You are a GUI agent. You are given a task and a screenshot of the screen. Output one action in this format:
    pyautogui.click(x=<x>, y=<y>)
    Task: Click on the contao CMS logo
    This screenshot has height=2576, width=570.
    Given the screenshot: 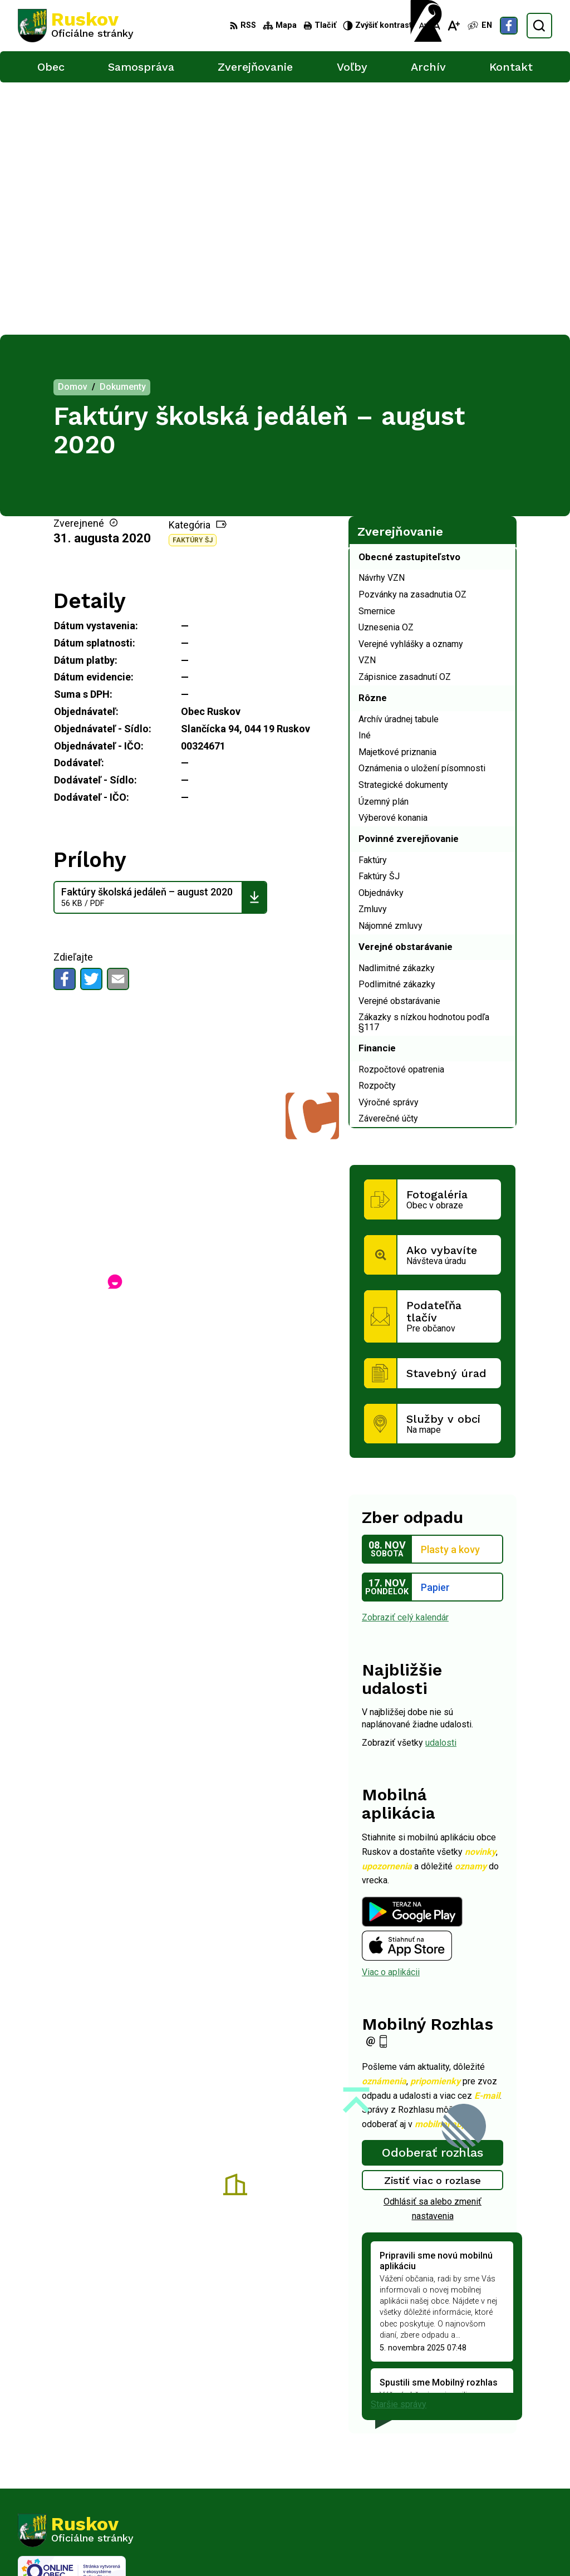 What is the action you would take?
    pyautogui.click(x=312, y=1116)
    